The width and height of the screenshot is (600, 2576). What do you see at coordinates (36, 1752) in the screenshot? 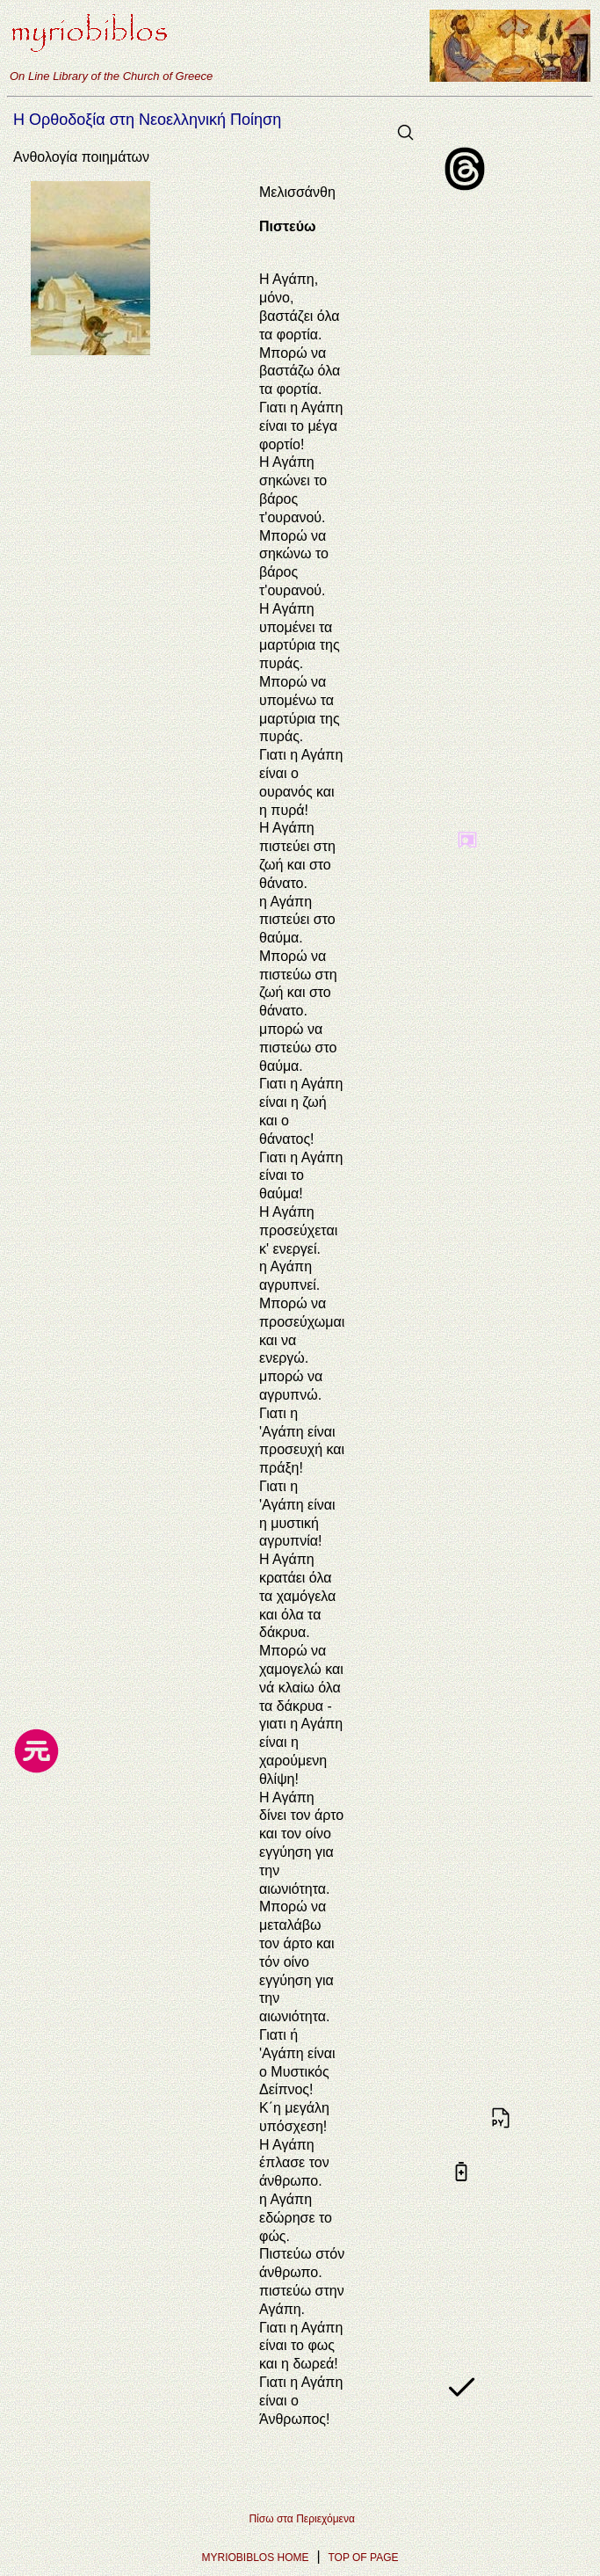
I see `chinese yuan currency indicator` at bounding box center [36, 1752].